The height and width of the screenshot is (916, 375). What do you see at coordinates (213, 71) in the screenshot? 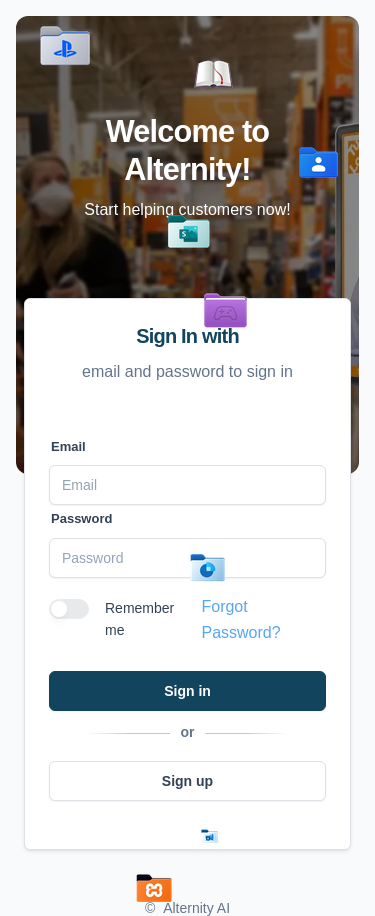
I see `open the dictionary application` at bounding box center [213, 71].